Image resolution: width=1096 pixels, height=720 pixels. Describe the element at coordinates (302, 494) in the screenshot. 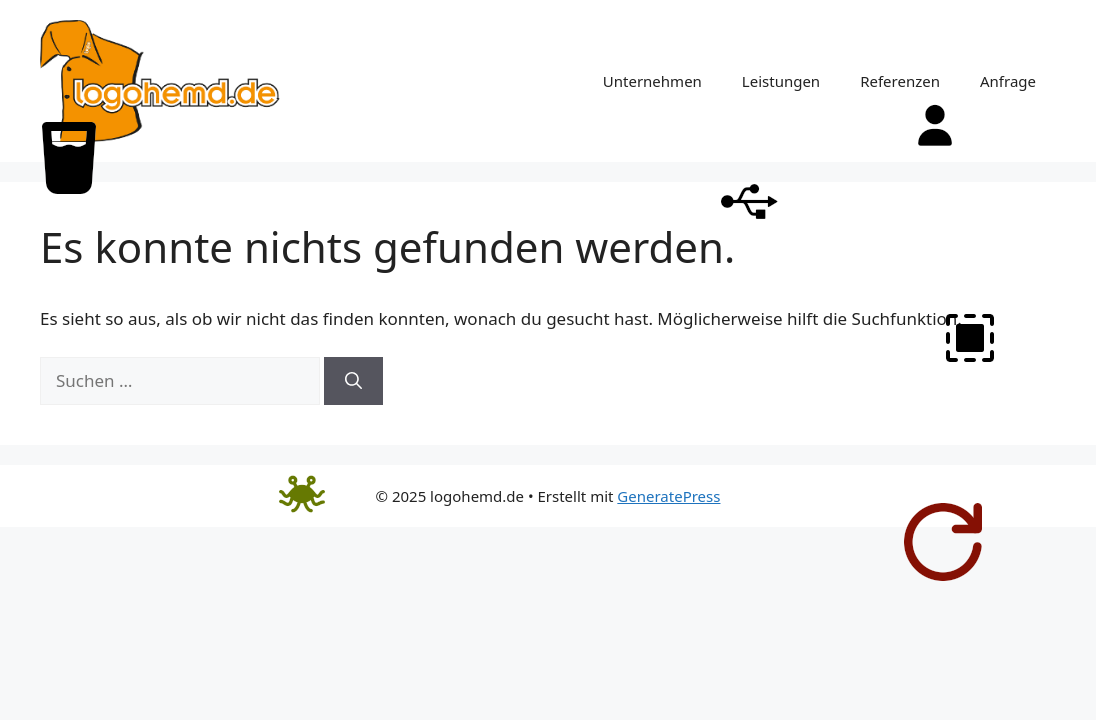

I see `represents pastafarianism or the flying spaghetti monster` at that location.